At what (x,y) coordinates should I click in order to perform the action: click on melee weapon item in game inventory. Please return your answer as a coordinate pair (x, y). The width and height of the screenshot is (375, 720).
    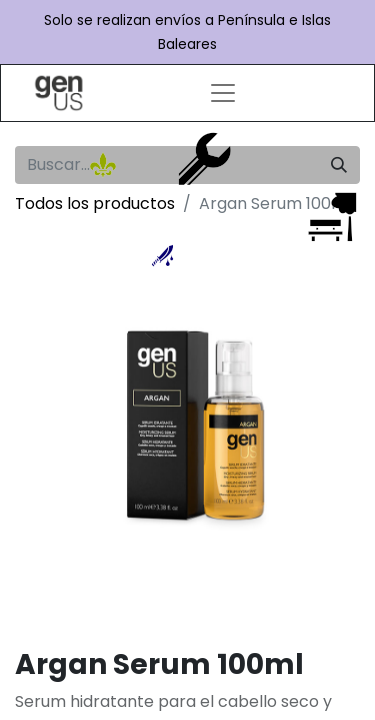
    Looking at the image, I should click on (162, 255).